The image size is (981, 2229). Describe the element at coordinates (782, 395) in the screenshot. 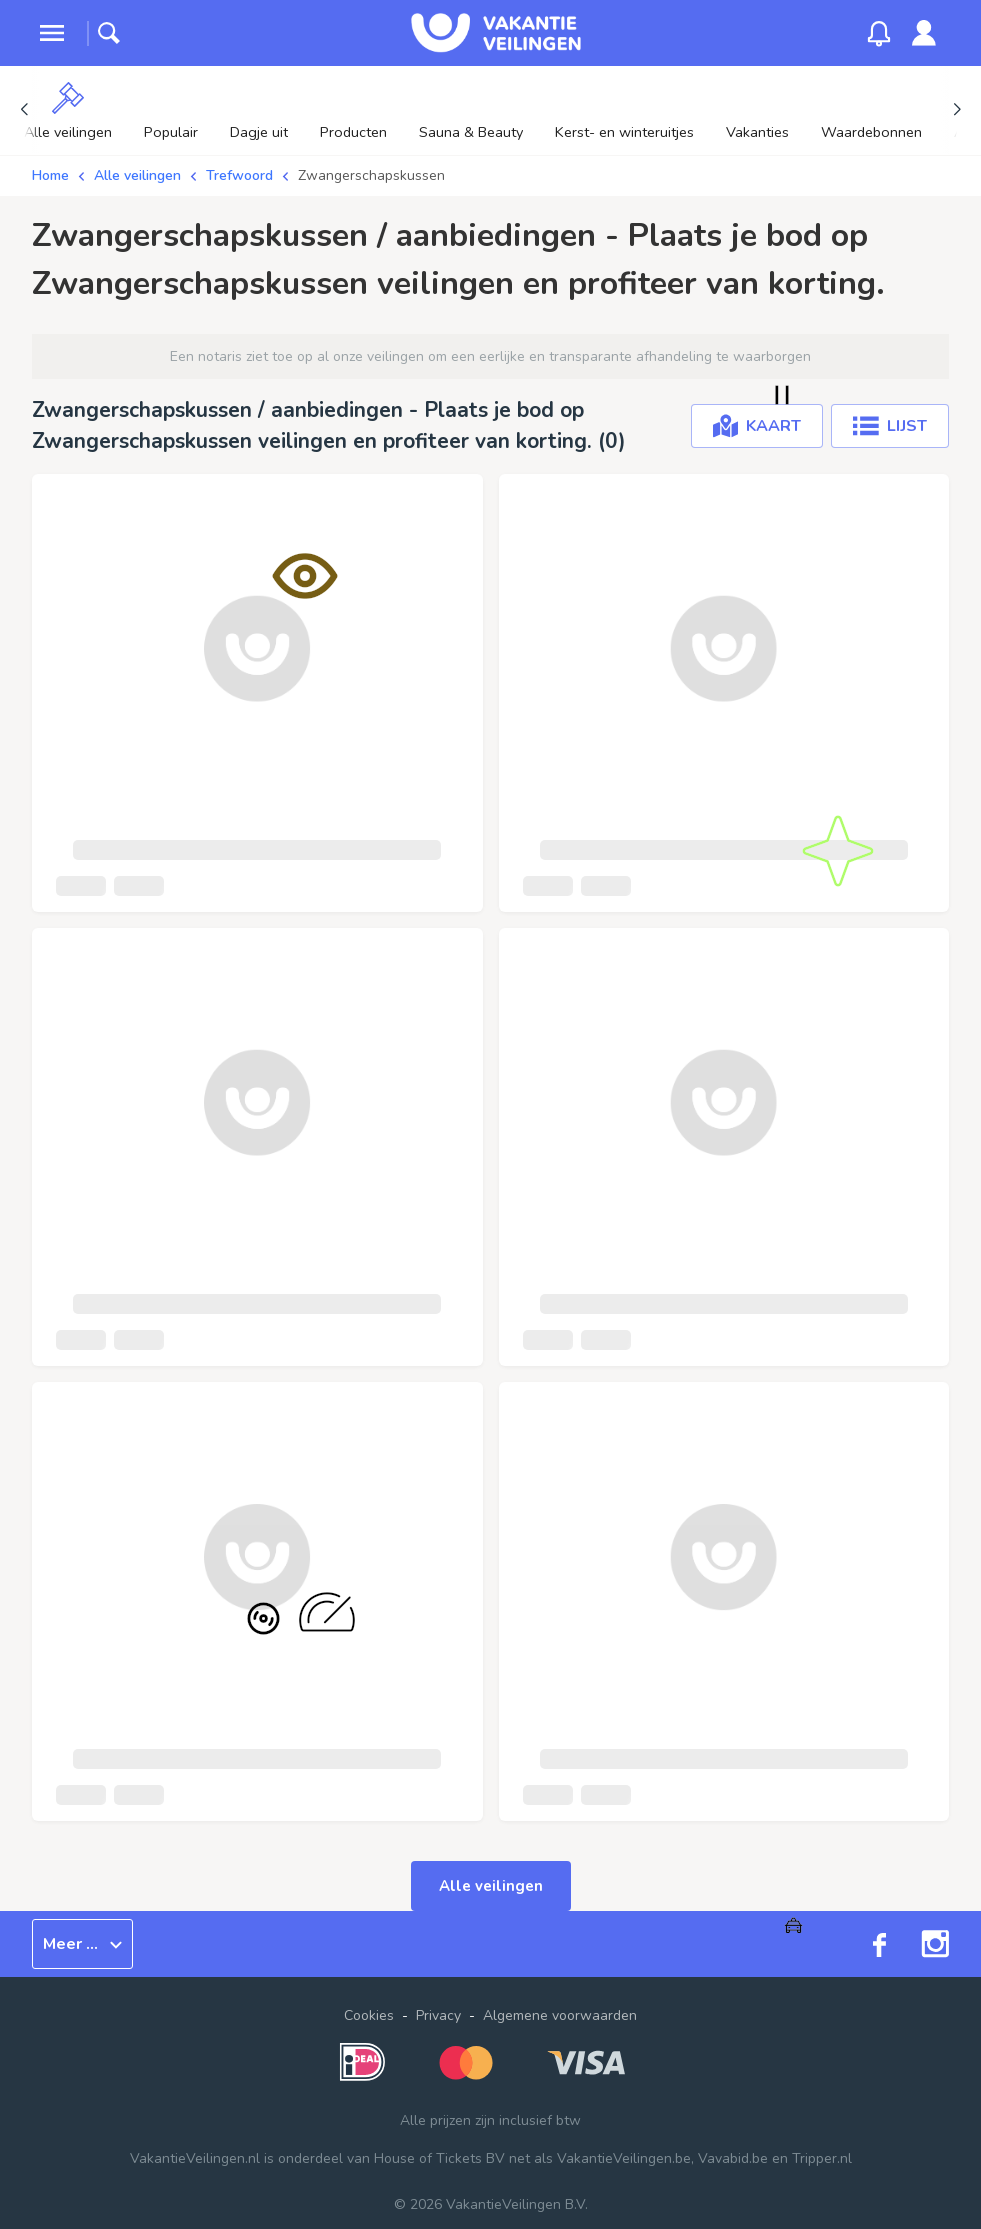

I see `pause debugging session` at that location.